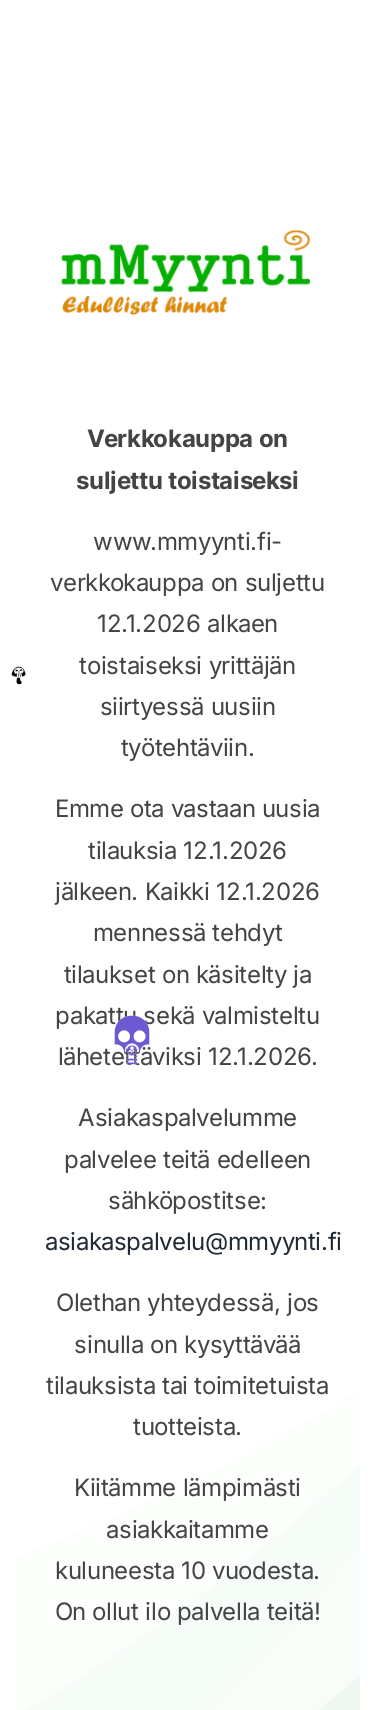 This screenshot has height=1710, width=375. I want to click on indicates hazardous environment or toxic area in game, so click(132, 1040).